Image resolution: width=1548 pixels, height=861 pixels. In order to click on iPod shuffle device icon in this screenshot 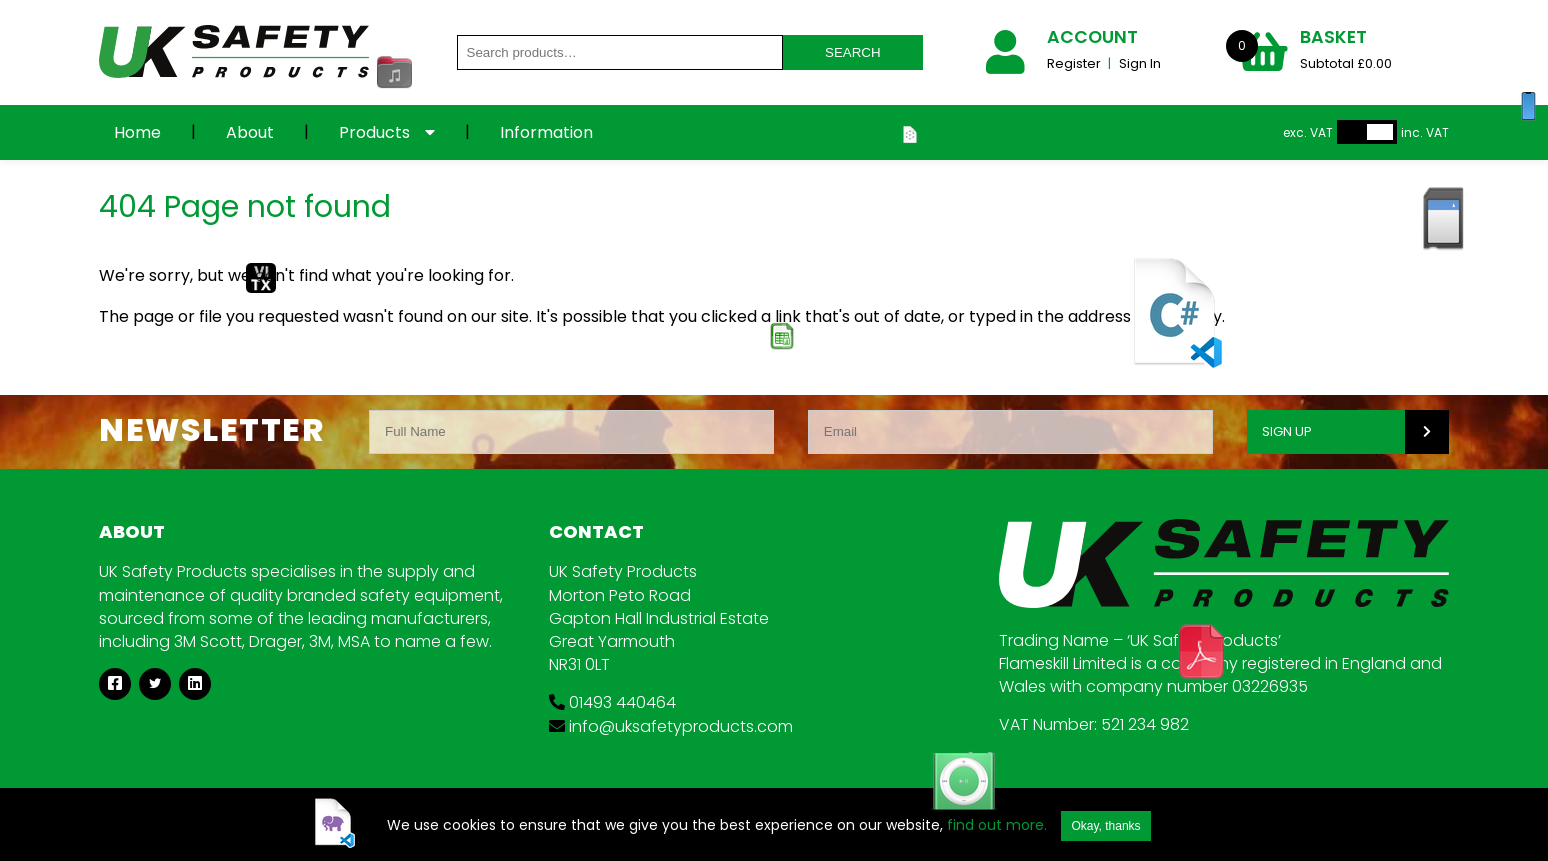, I will do `click(964, 781)`.